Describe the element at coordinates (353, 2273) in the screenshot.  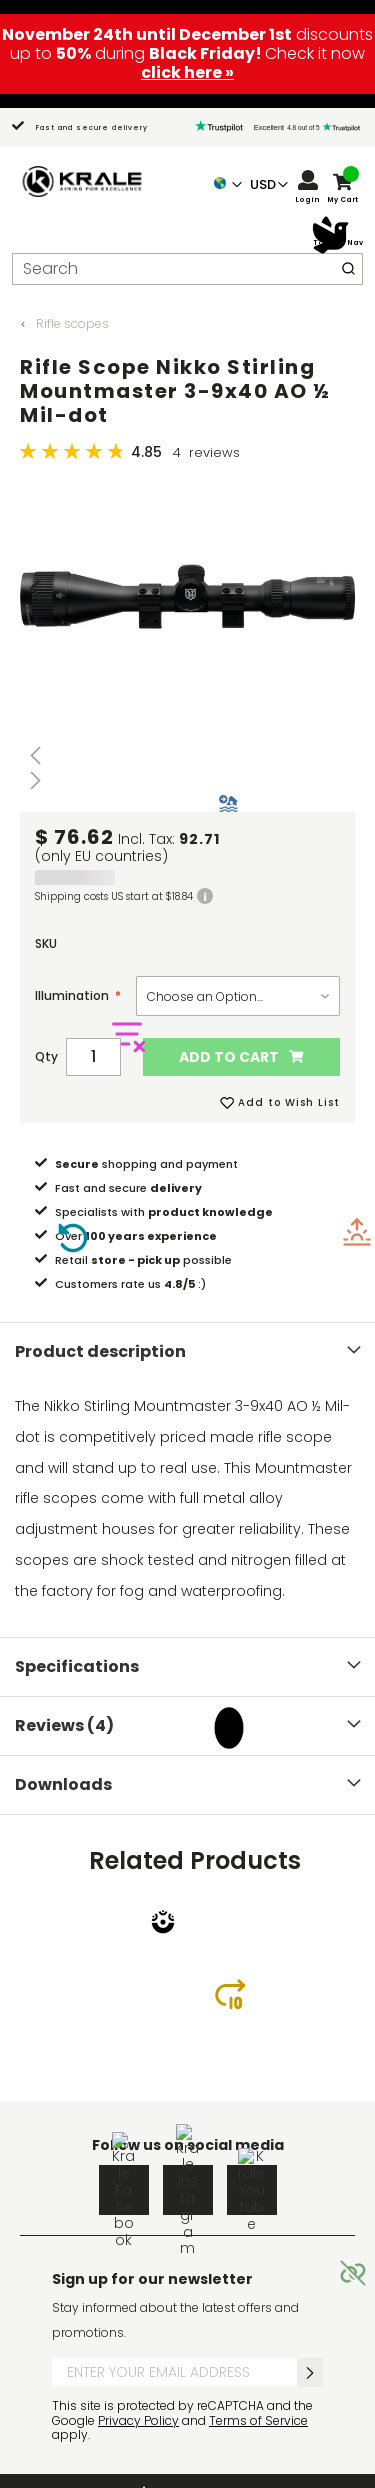
I see `indicates a broken or invalid link` at that location.